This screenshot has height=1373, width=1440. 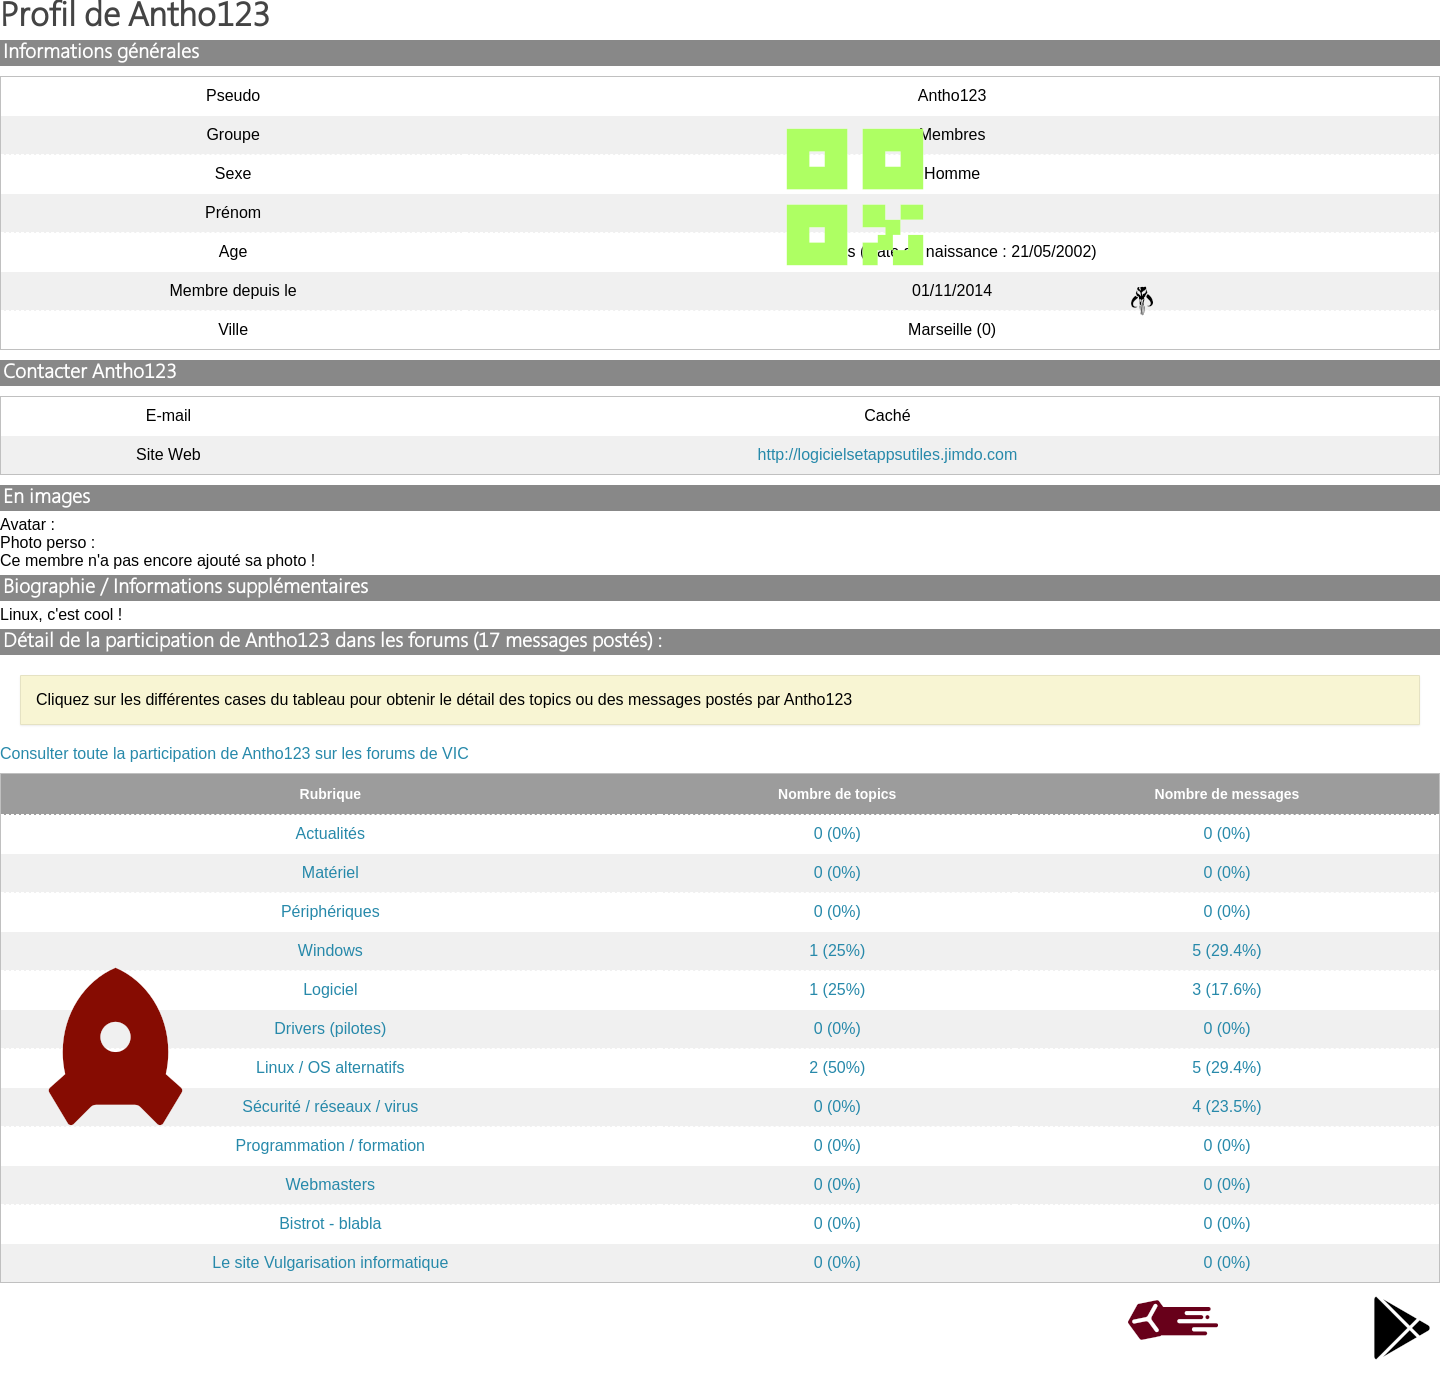 I want to click on open the google play store, so click(x=1402, y=1328).